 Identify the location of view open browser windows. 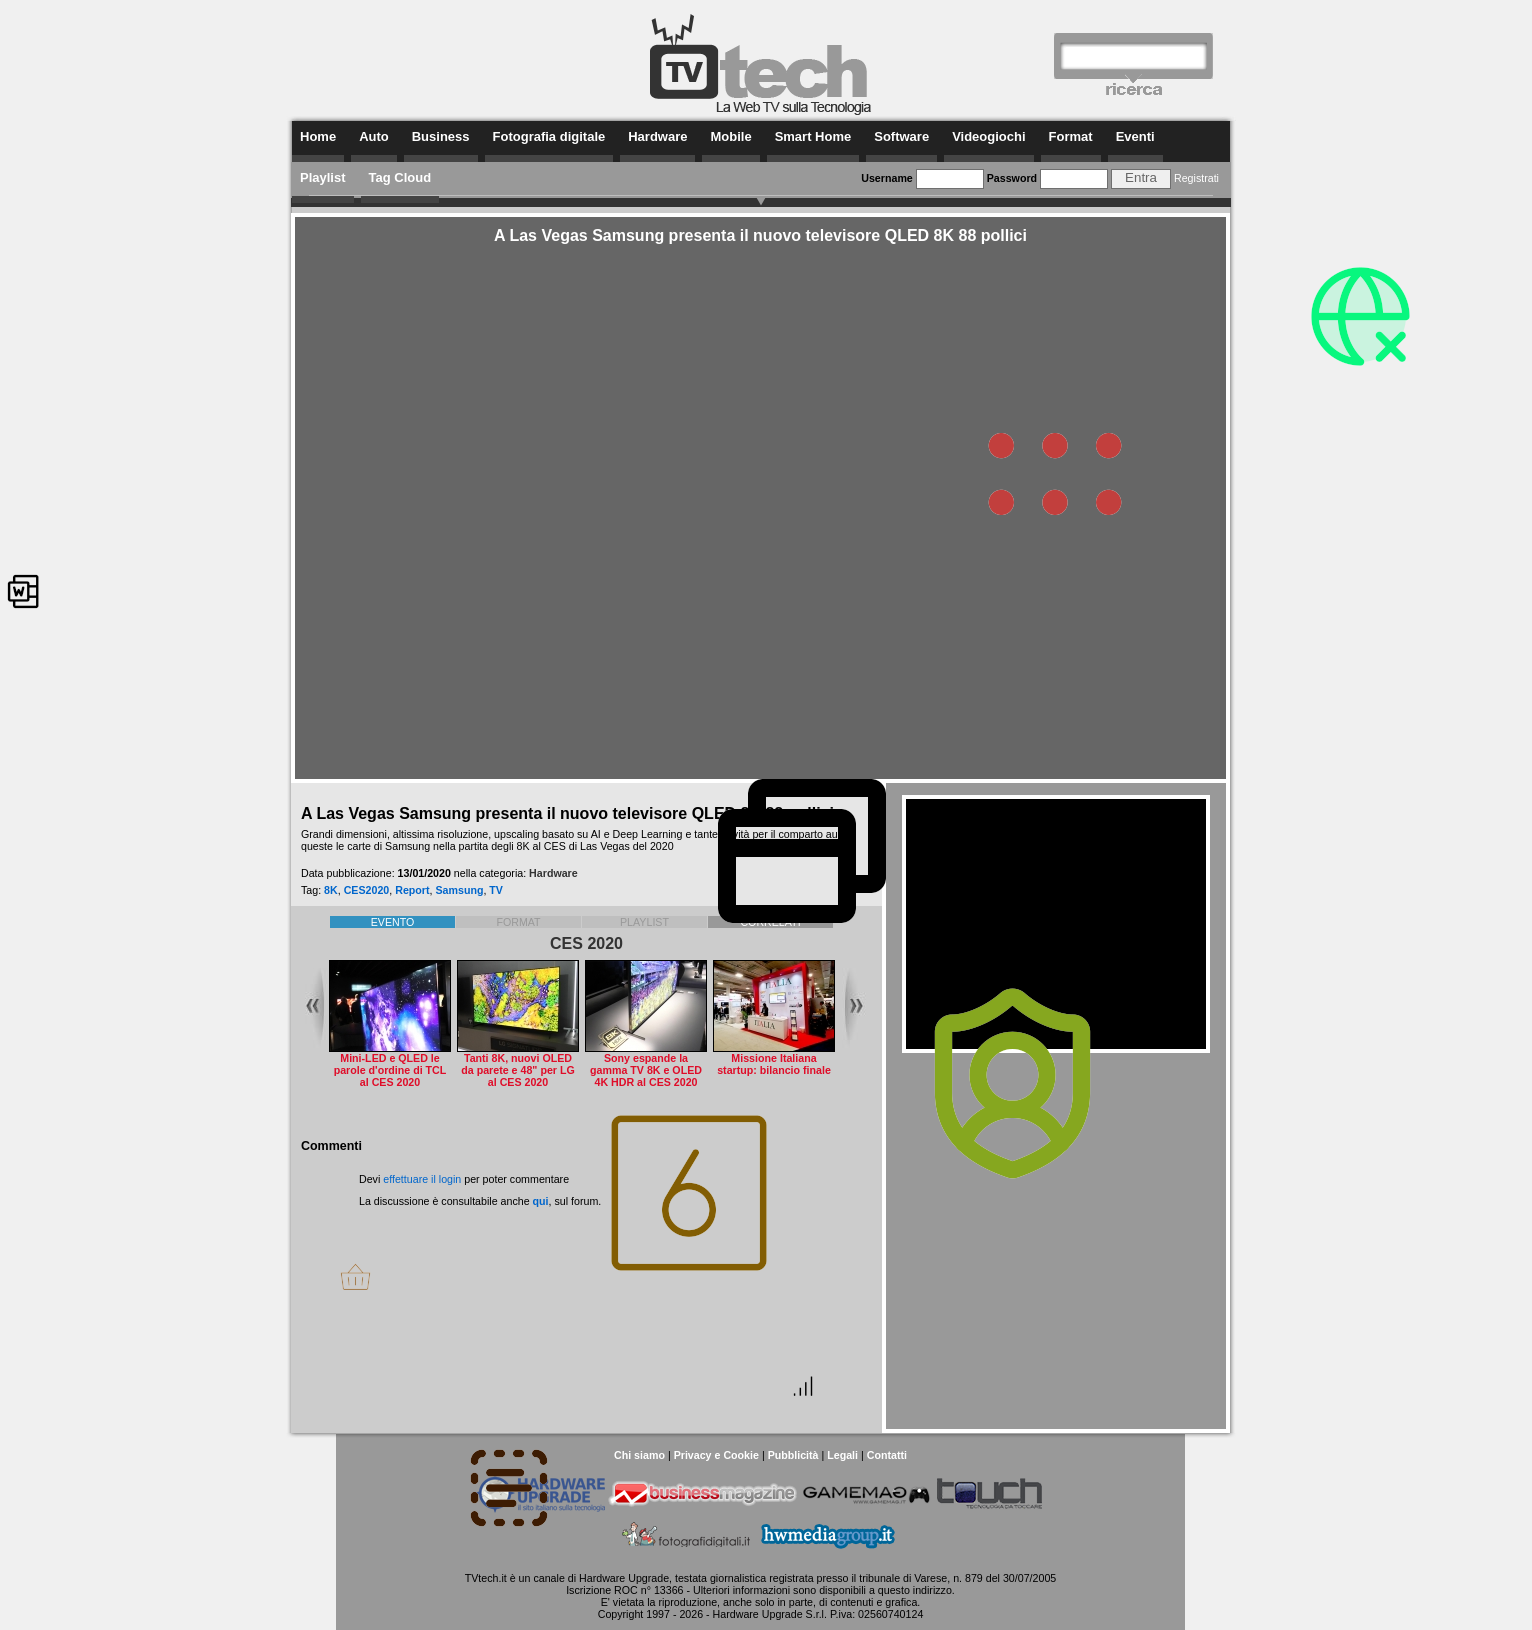
(802, 851).